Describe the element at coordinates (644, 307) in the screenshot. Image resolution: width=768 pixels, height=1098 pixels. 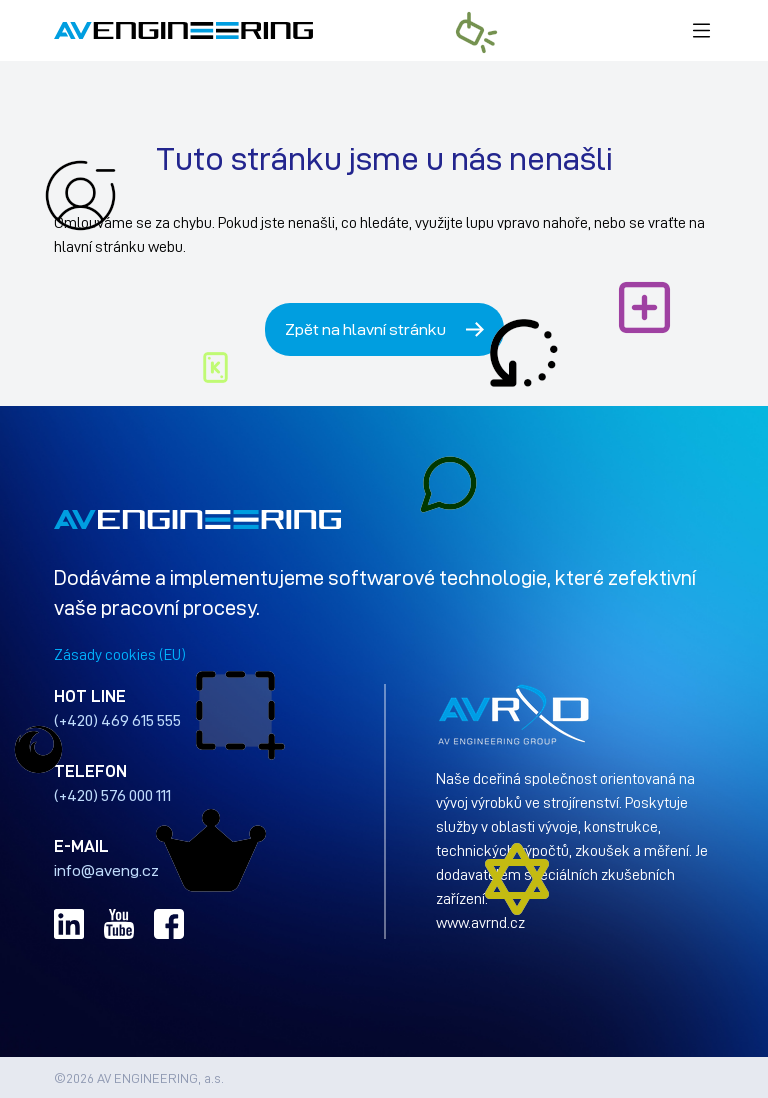
I see `add a new item` at that location.